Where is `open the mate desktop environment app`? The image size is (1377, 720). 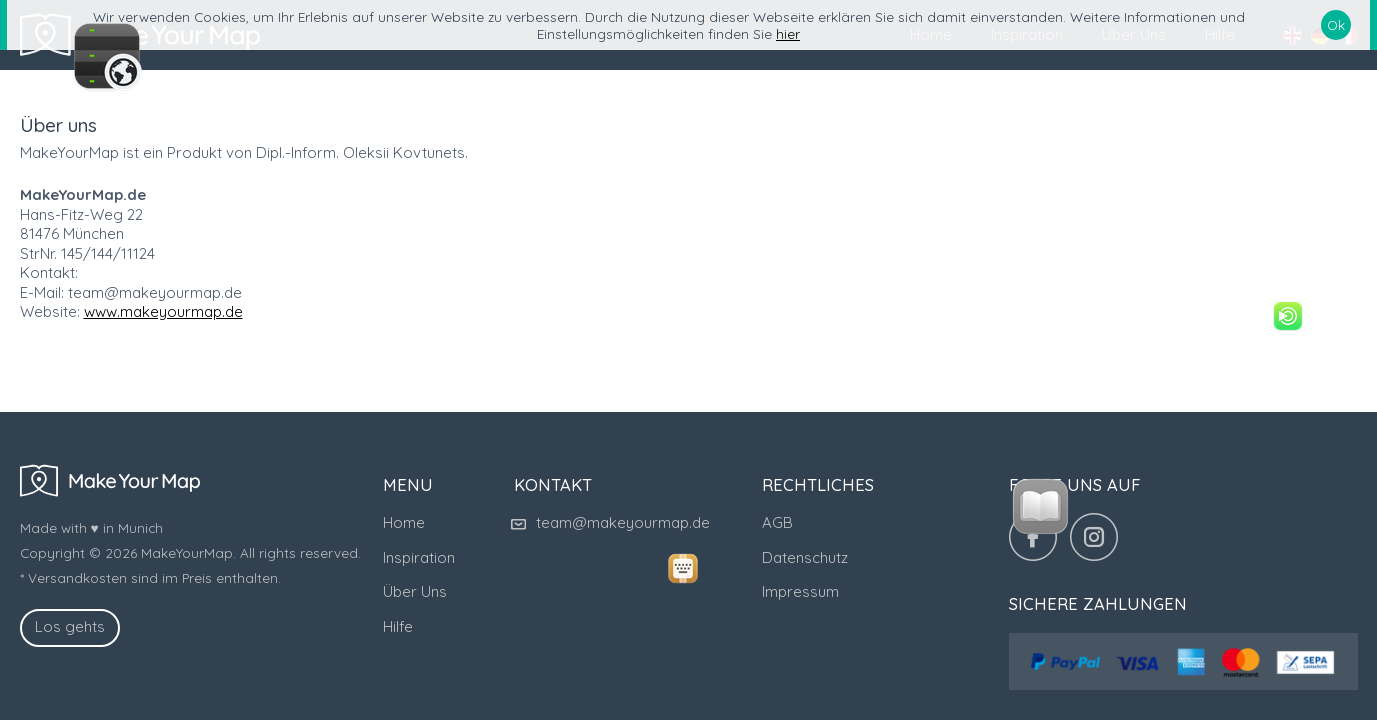
open the mate desktop environment app is located at coordinates (1288, 316).